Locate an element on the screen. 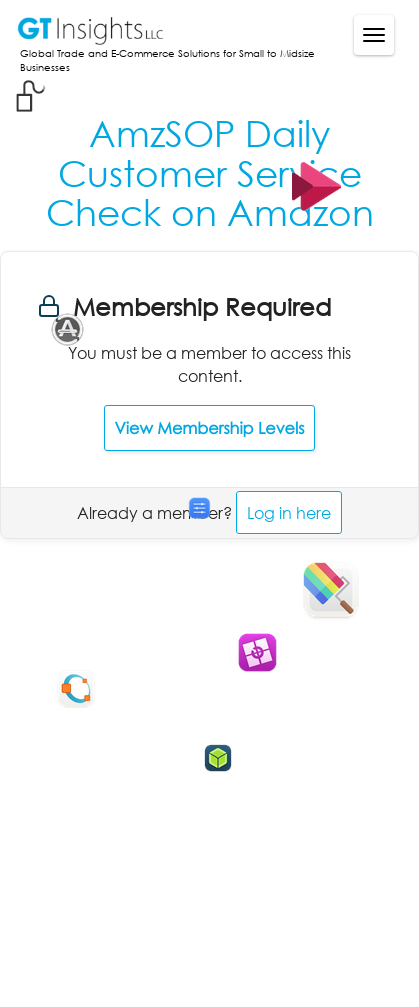 This screenshot has width=419, height=1007. open Gradience app to customize GTK theme colors is located at coordinates (331, 590).